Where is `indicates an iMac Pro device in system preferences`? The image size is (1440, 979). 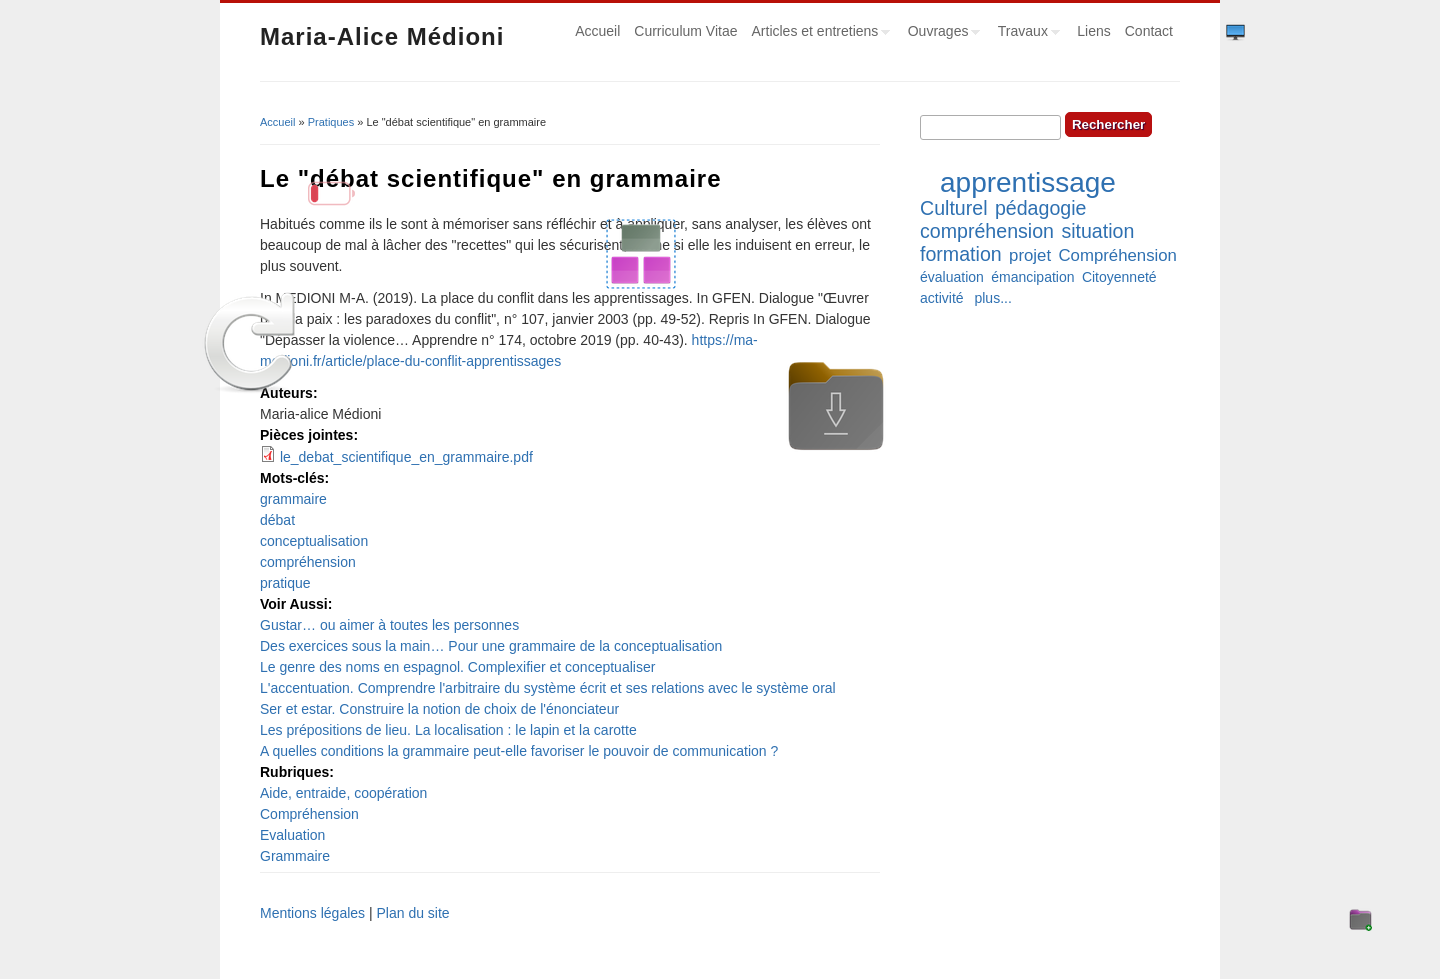
indicates an iMac Pro device in system preferences is located at coordinates (1235, 31).